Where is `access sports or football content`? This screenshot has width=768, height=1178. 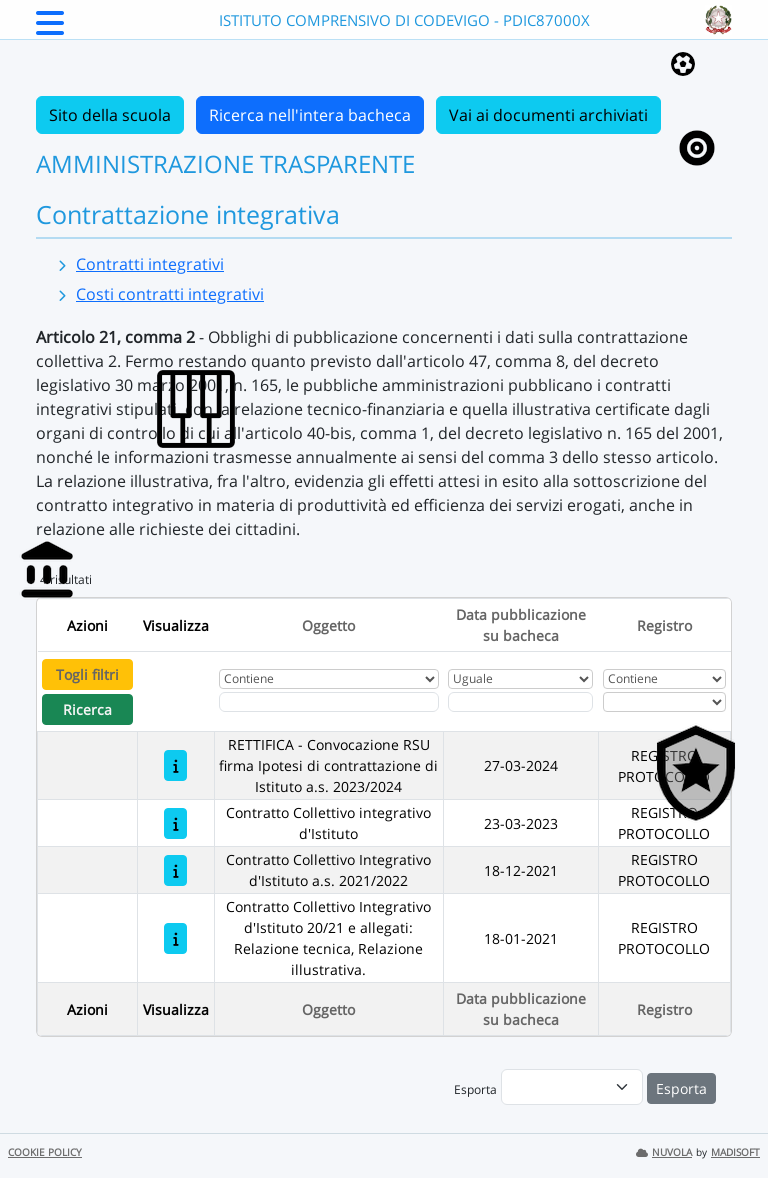 access sports or football content is located at coordinates (683, 64).